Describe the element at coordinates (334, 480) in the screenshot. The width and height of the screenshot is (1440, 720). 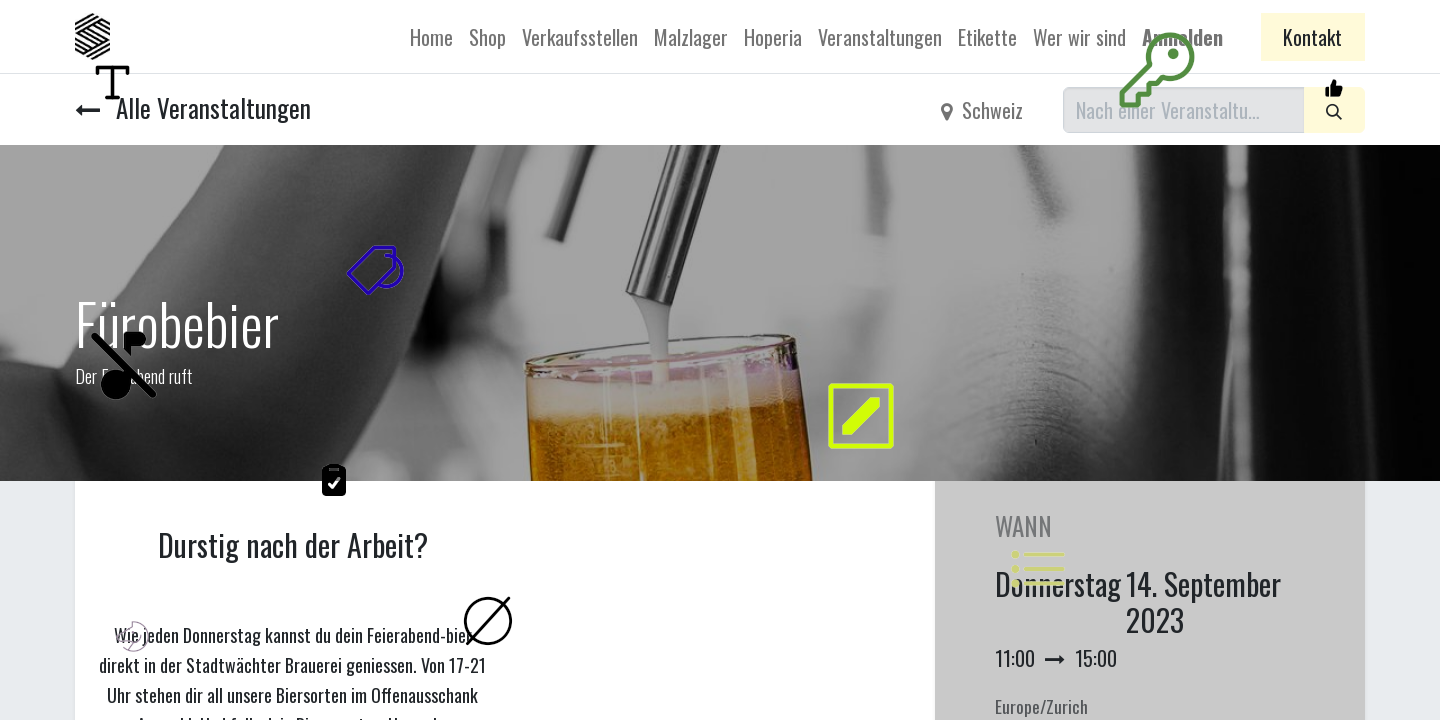
I see `mark task as complete` at that location.